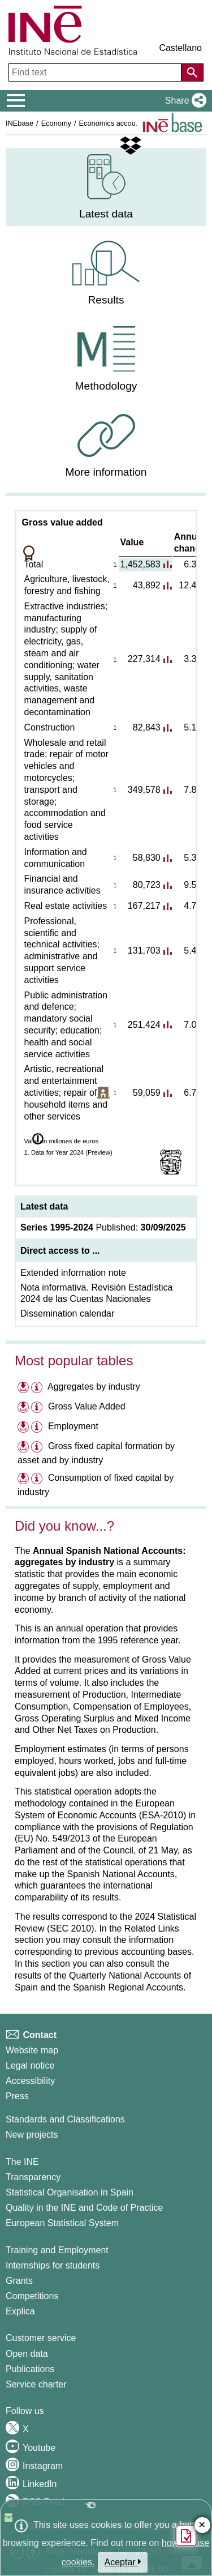  What do you see at coordinates (171, 1162) in the screenshot?
I see `rich python library logo` at bounding box center [171, 1162].